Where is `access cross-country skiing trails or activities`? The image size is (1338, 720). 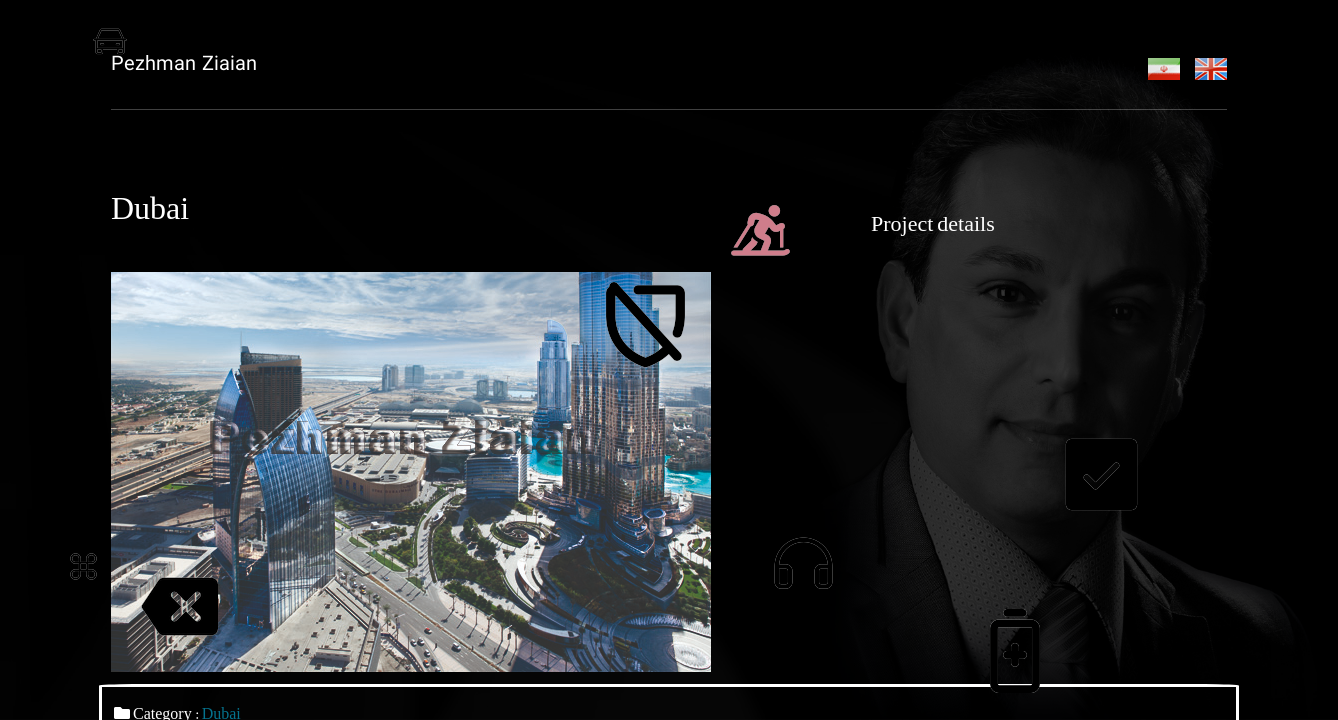
access cross-country skiing trails or activities is located at coordinates (760, 229).